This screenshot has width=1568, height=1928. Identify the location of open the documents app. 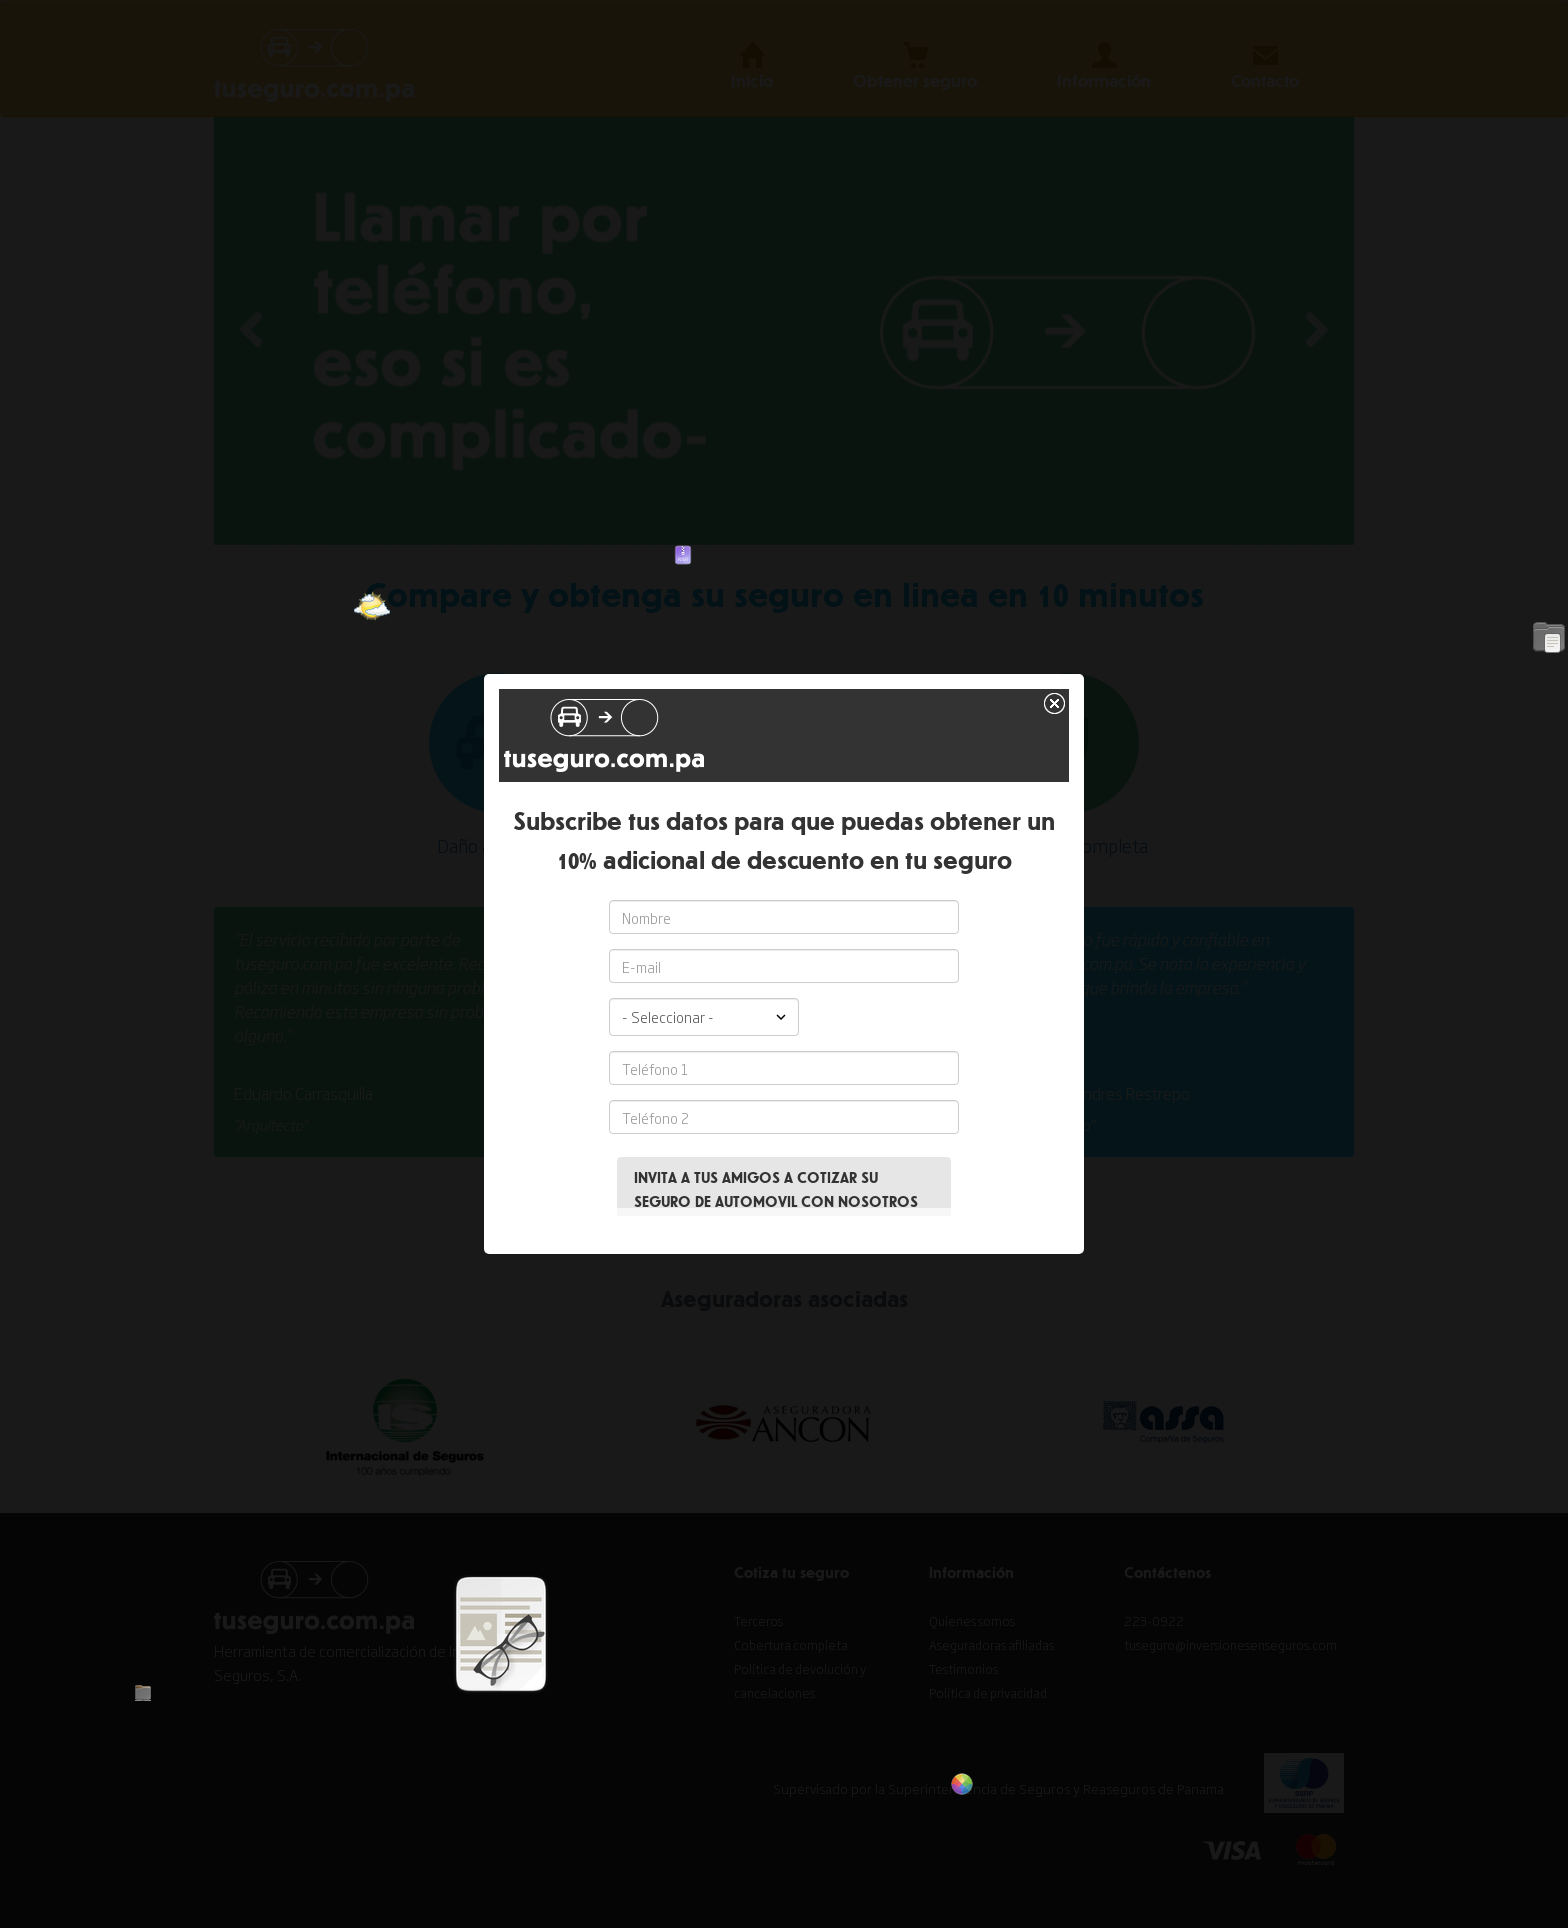
(501, 1634).